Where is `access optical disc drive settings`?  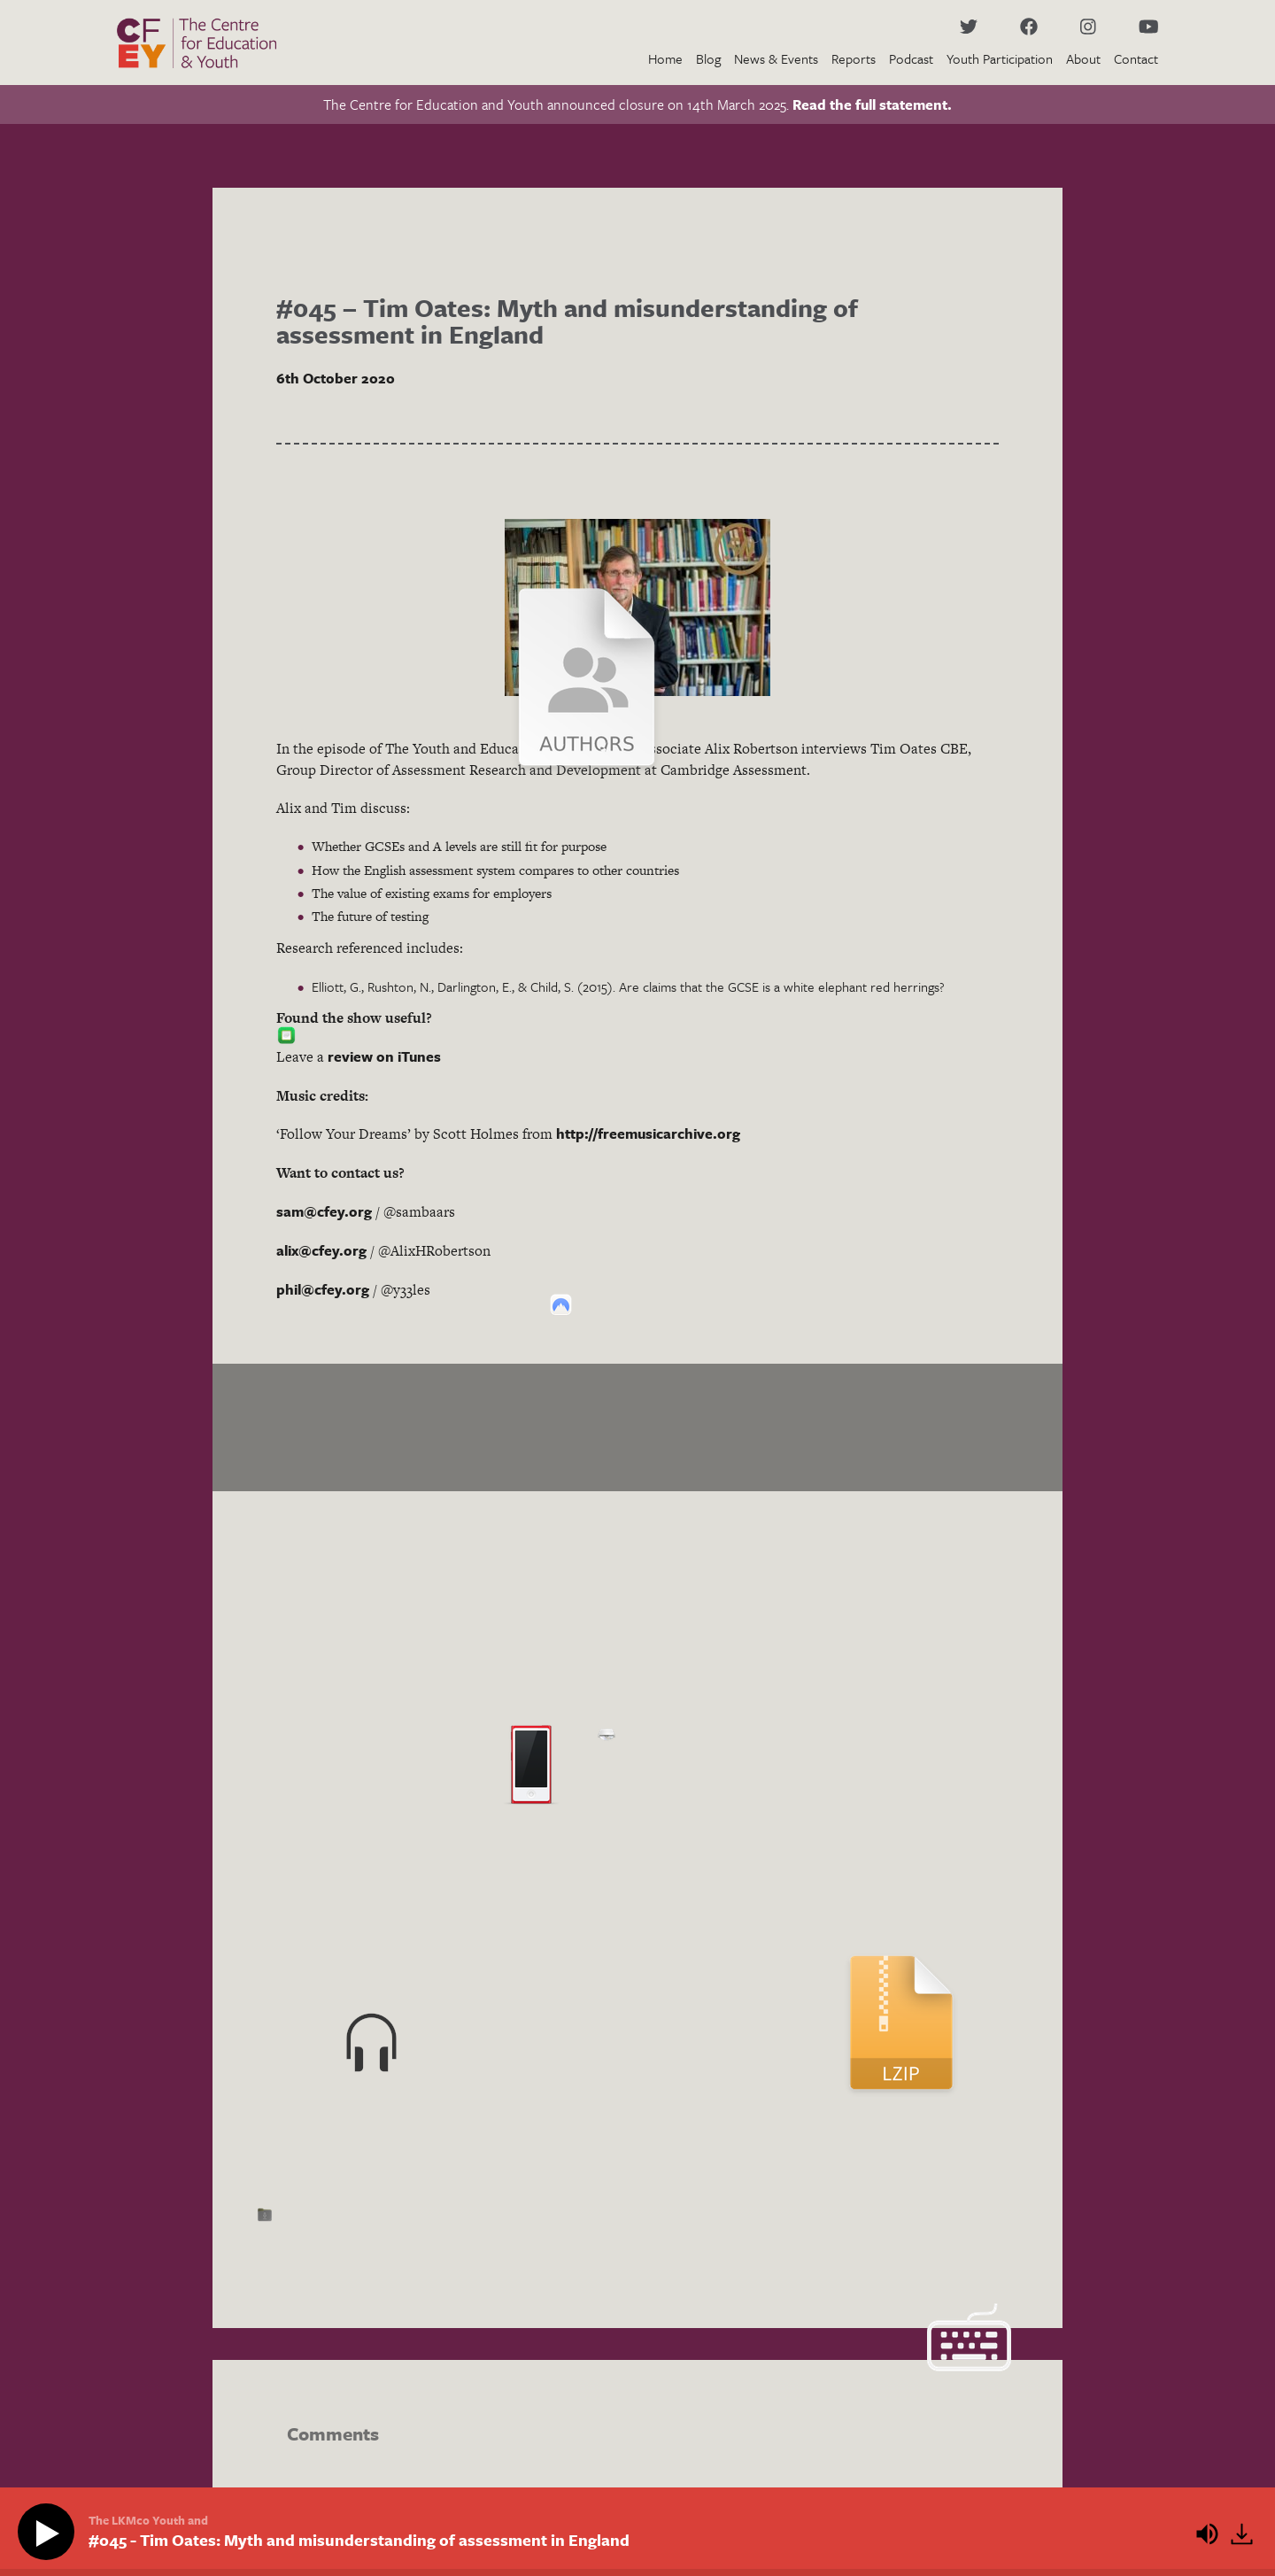
access optical disc drive settings is located at coordinates (607, 1734).